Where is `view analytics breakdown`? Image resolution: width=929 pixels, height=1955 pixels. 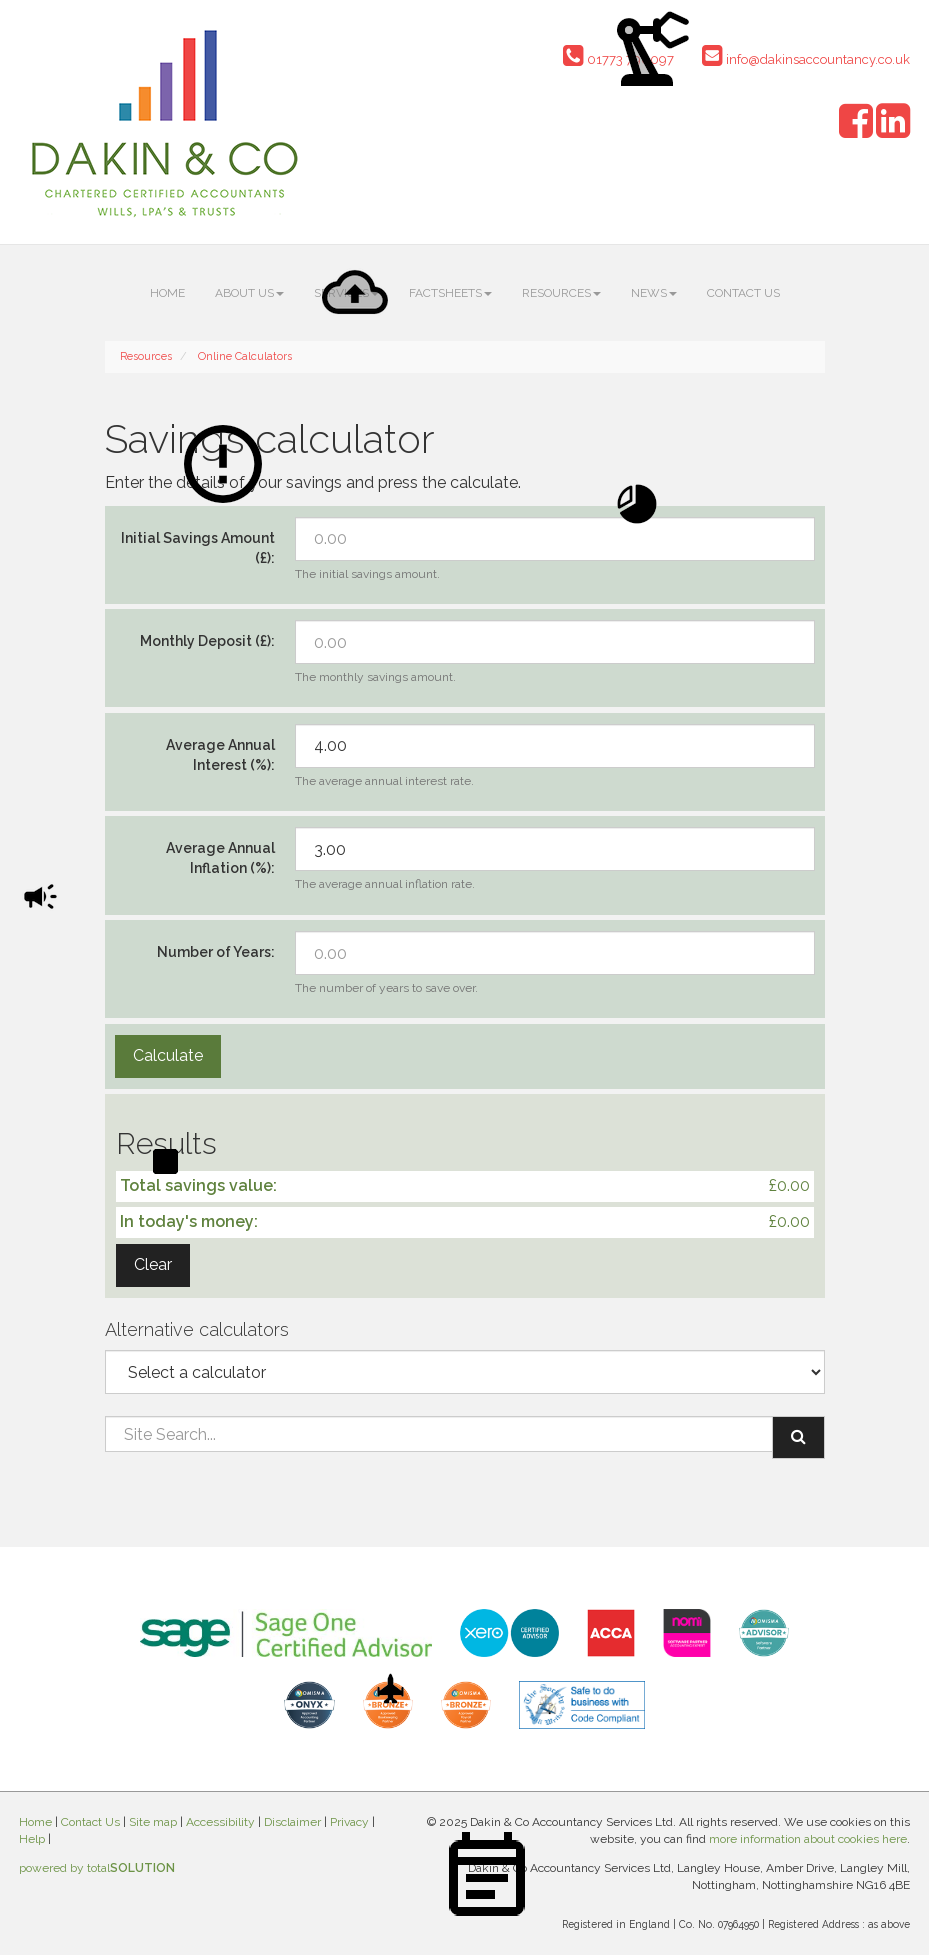
view analytics breakdown is located at coordinates (637, 504).